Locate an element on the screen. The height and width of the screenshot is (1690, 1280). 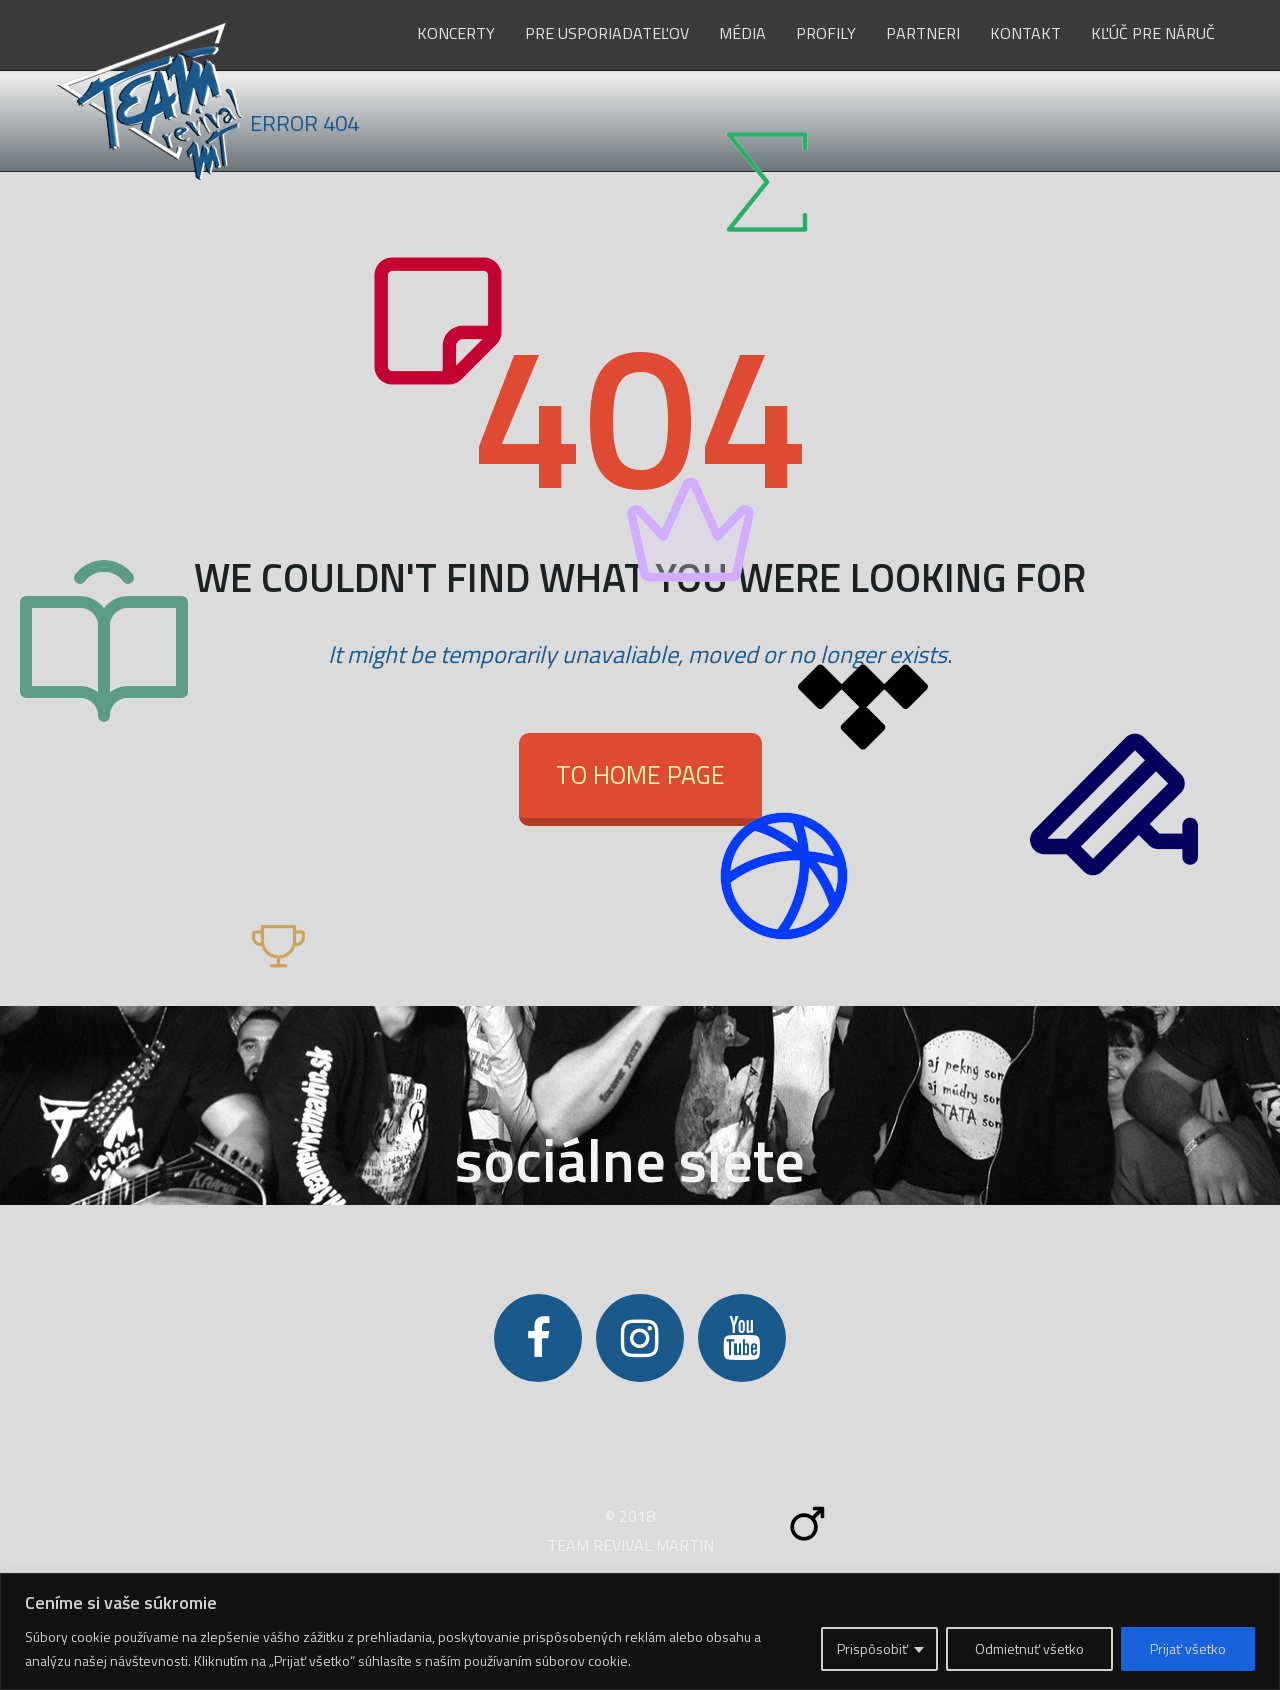
view user profile or contact details is located at coordinates (104, 638).